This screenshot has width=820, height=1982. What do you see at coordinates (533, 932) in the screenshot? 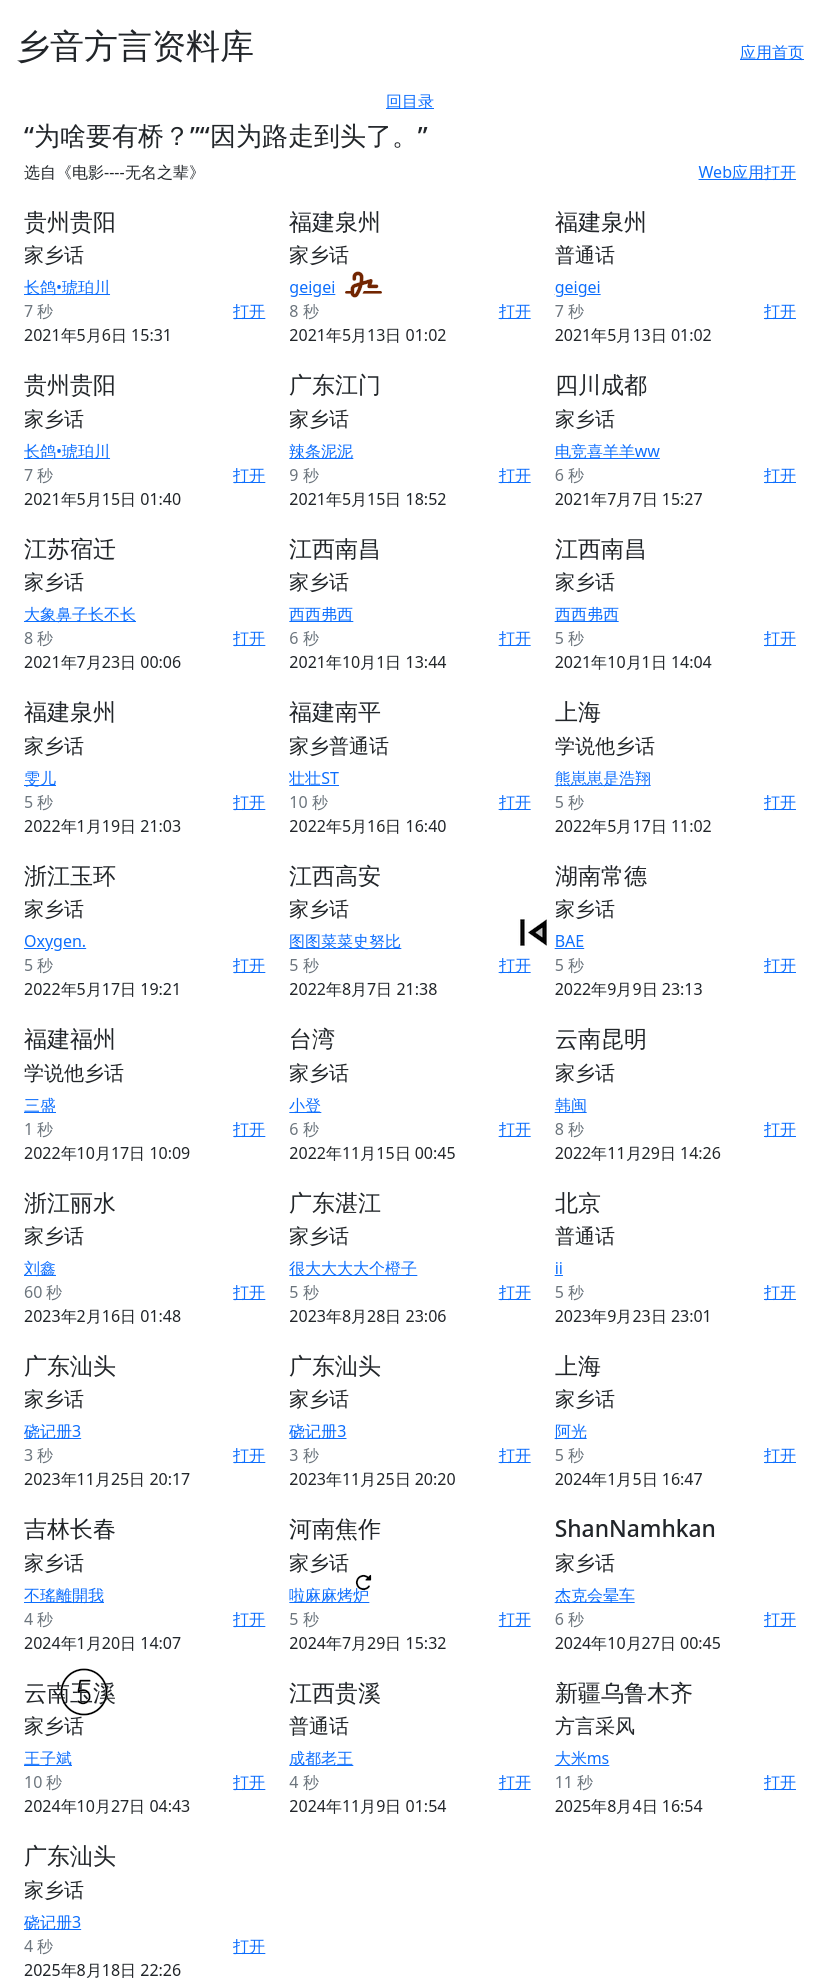
I see `skip to the previous track` at bounding box center [533, 932].